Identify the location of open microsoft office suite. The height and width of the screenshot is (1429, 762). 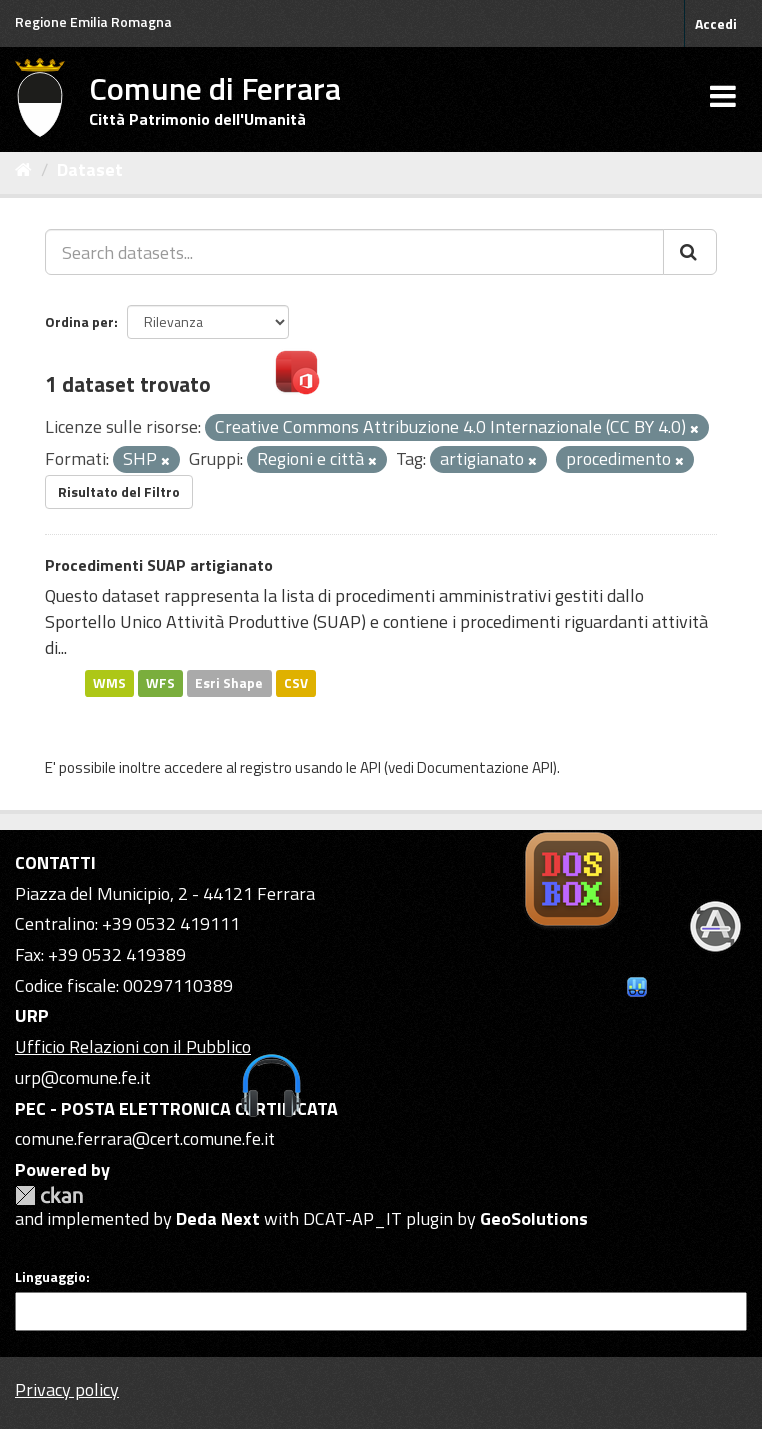
(296, 371).